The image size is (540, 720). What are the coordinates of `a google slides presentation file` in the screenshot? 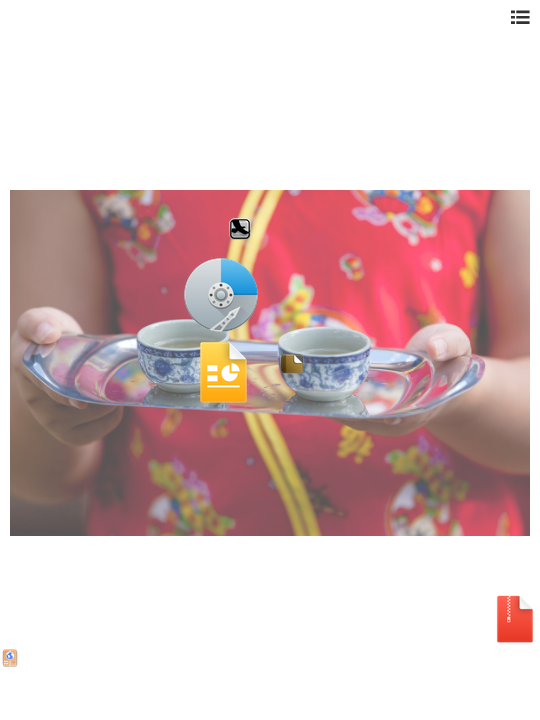 It's located at (223, 373).